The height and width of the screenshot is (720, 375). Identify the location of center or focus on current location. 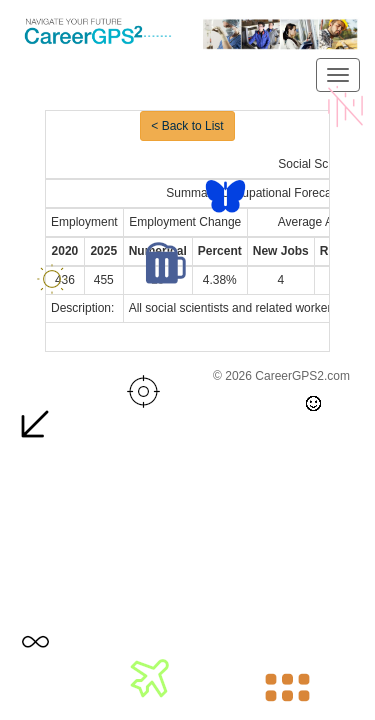
(143, 391).